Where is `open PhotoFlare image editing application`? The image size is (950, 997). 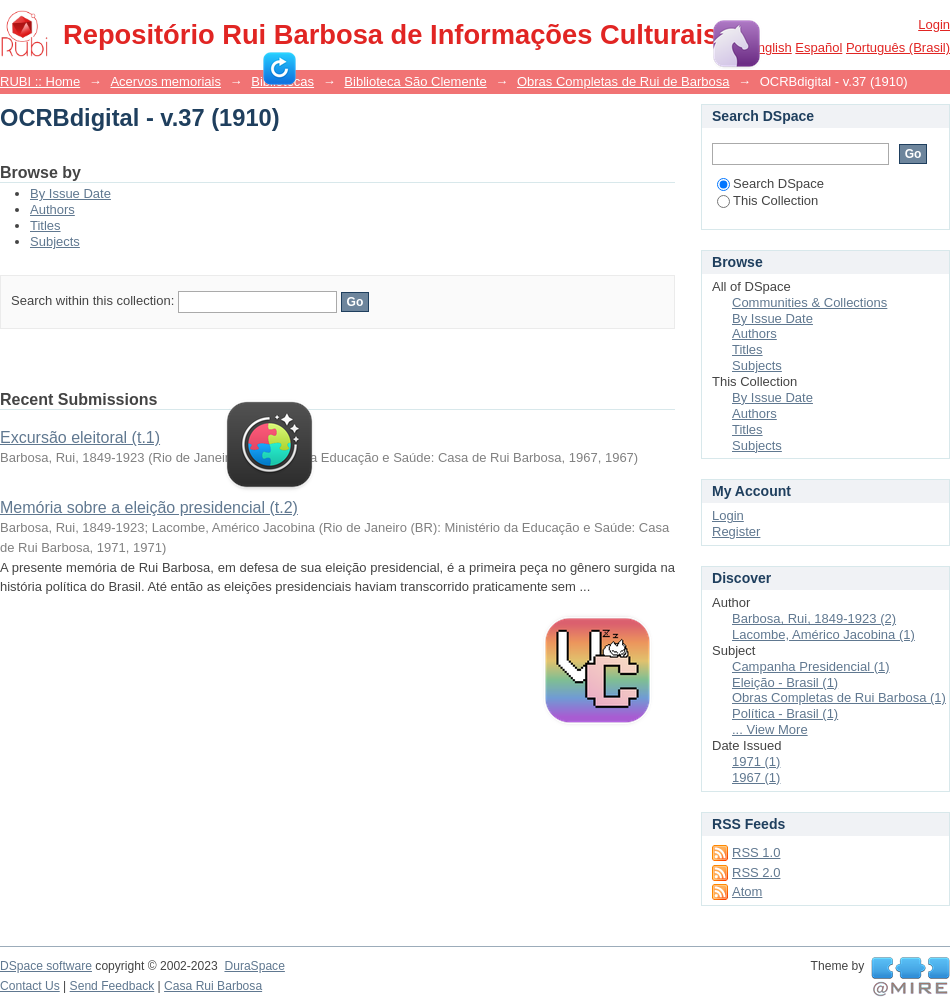
open PhotoFlare image editing application is located at coordinates (269, 444).